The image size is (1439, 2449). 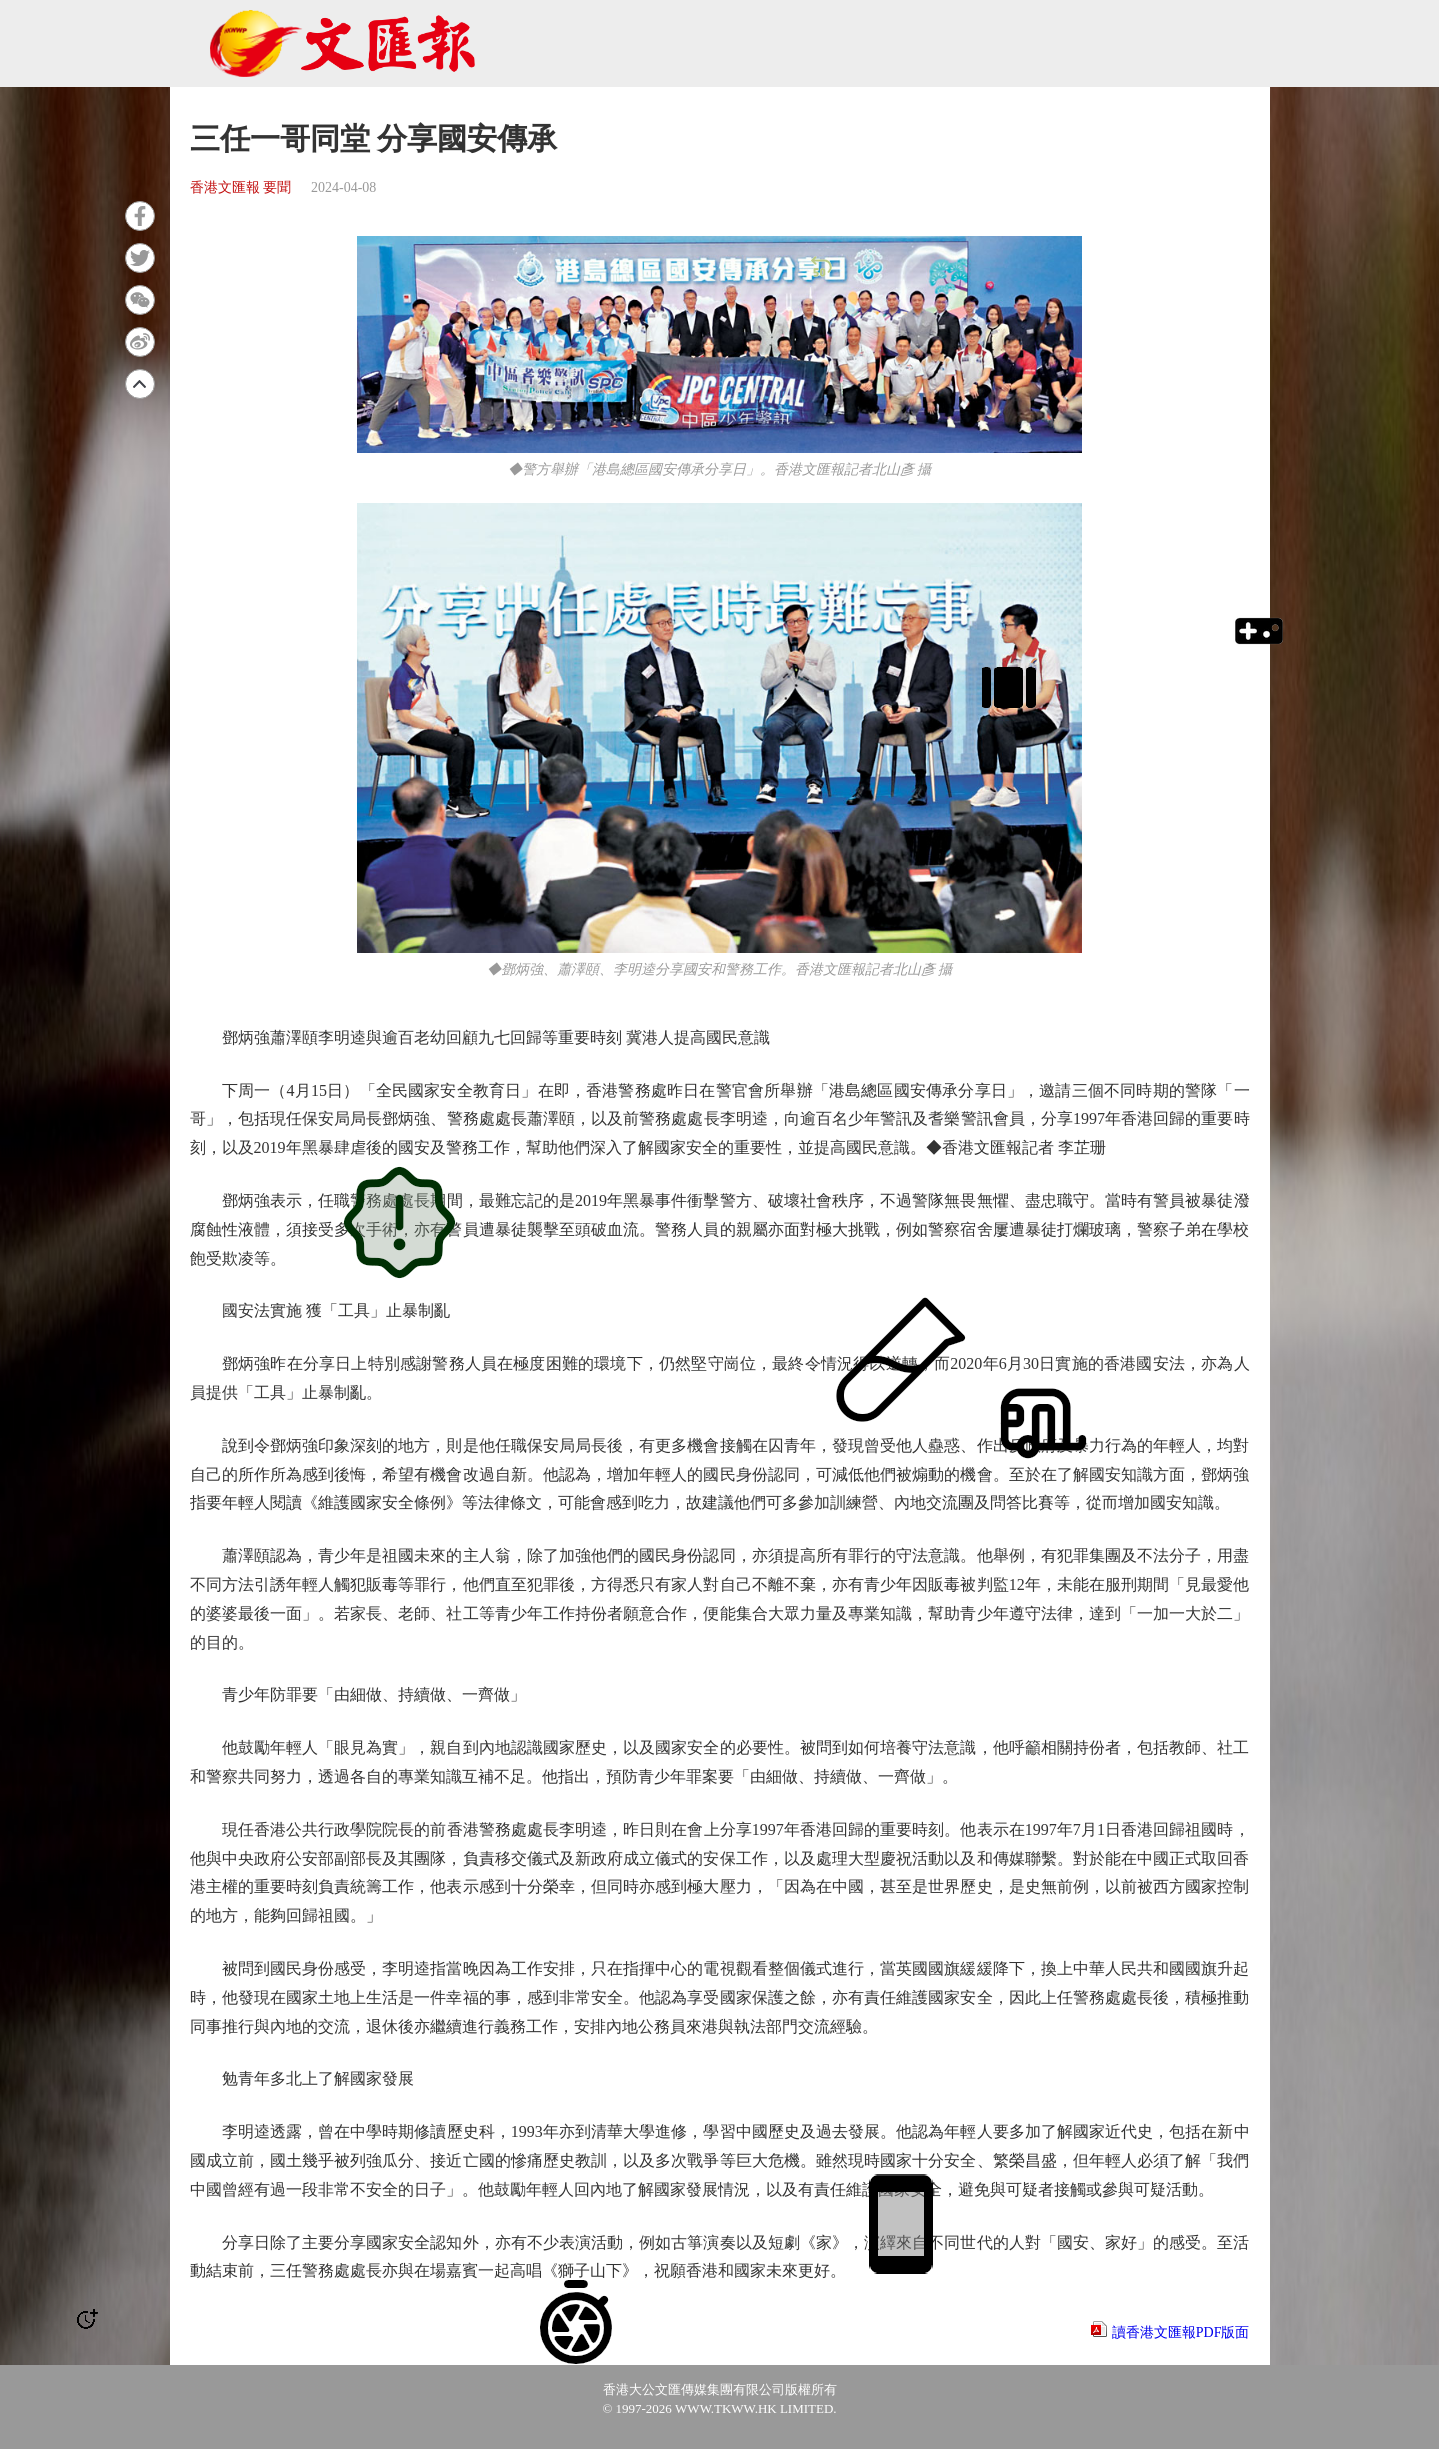 I want to click on access experimental or beta features, so click(x=898, y=1359).